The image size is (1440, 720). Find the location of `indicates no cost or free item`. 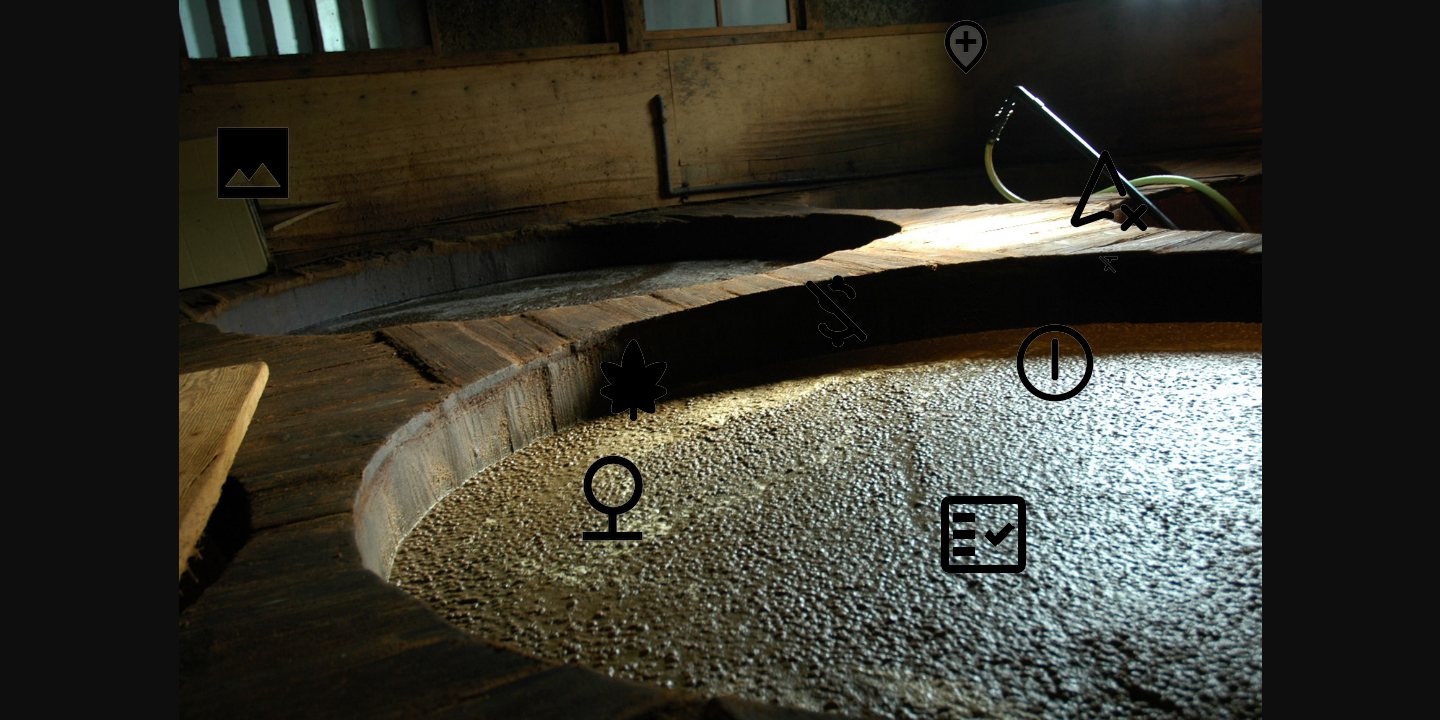

indicates no cost or free item is located at coordinates (836, 311).